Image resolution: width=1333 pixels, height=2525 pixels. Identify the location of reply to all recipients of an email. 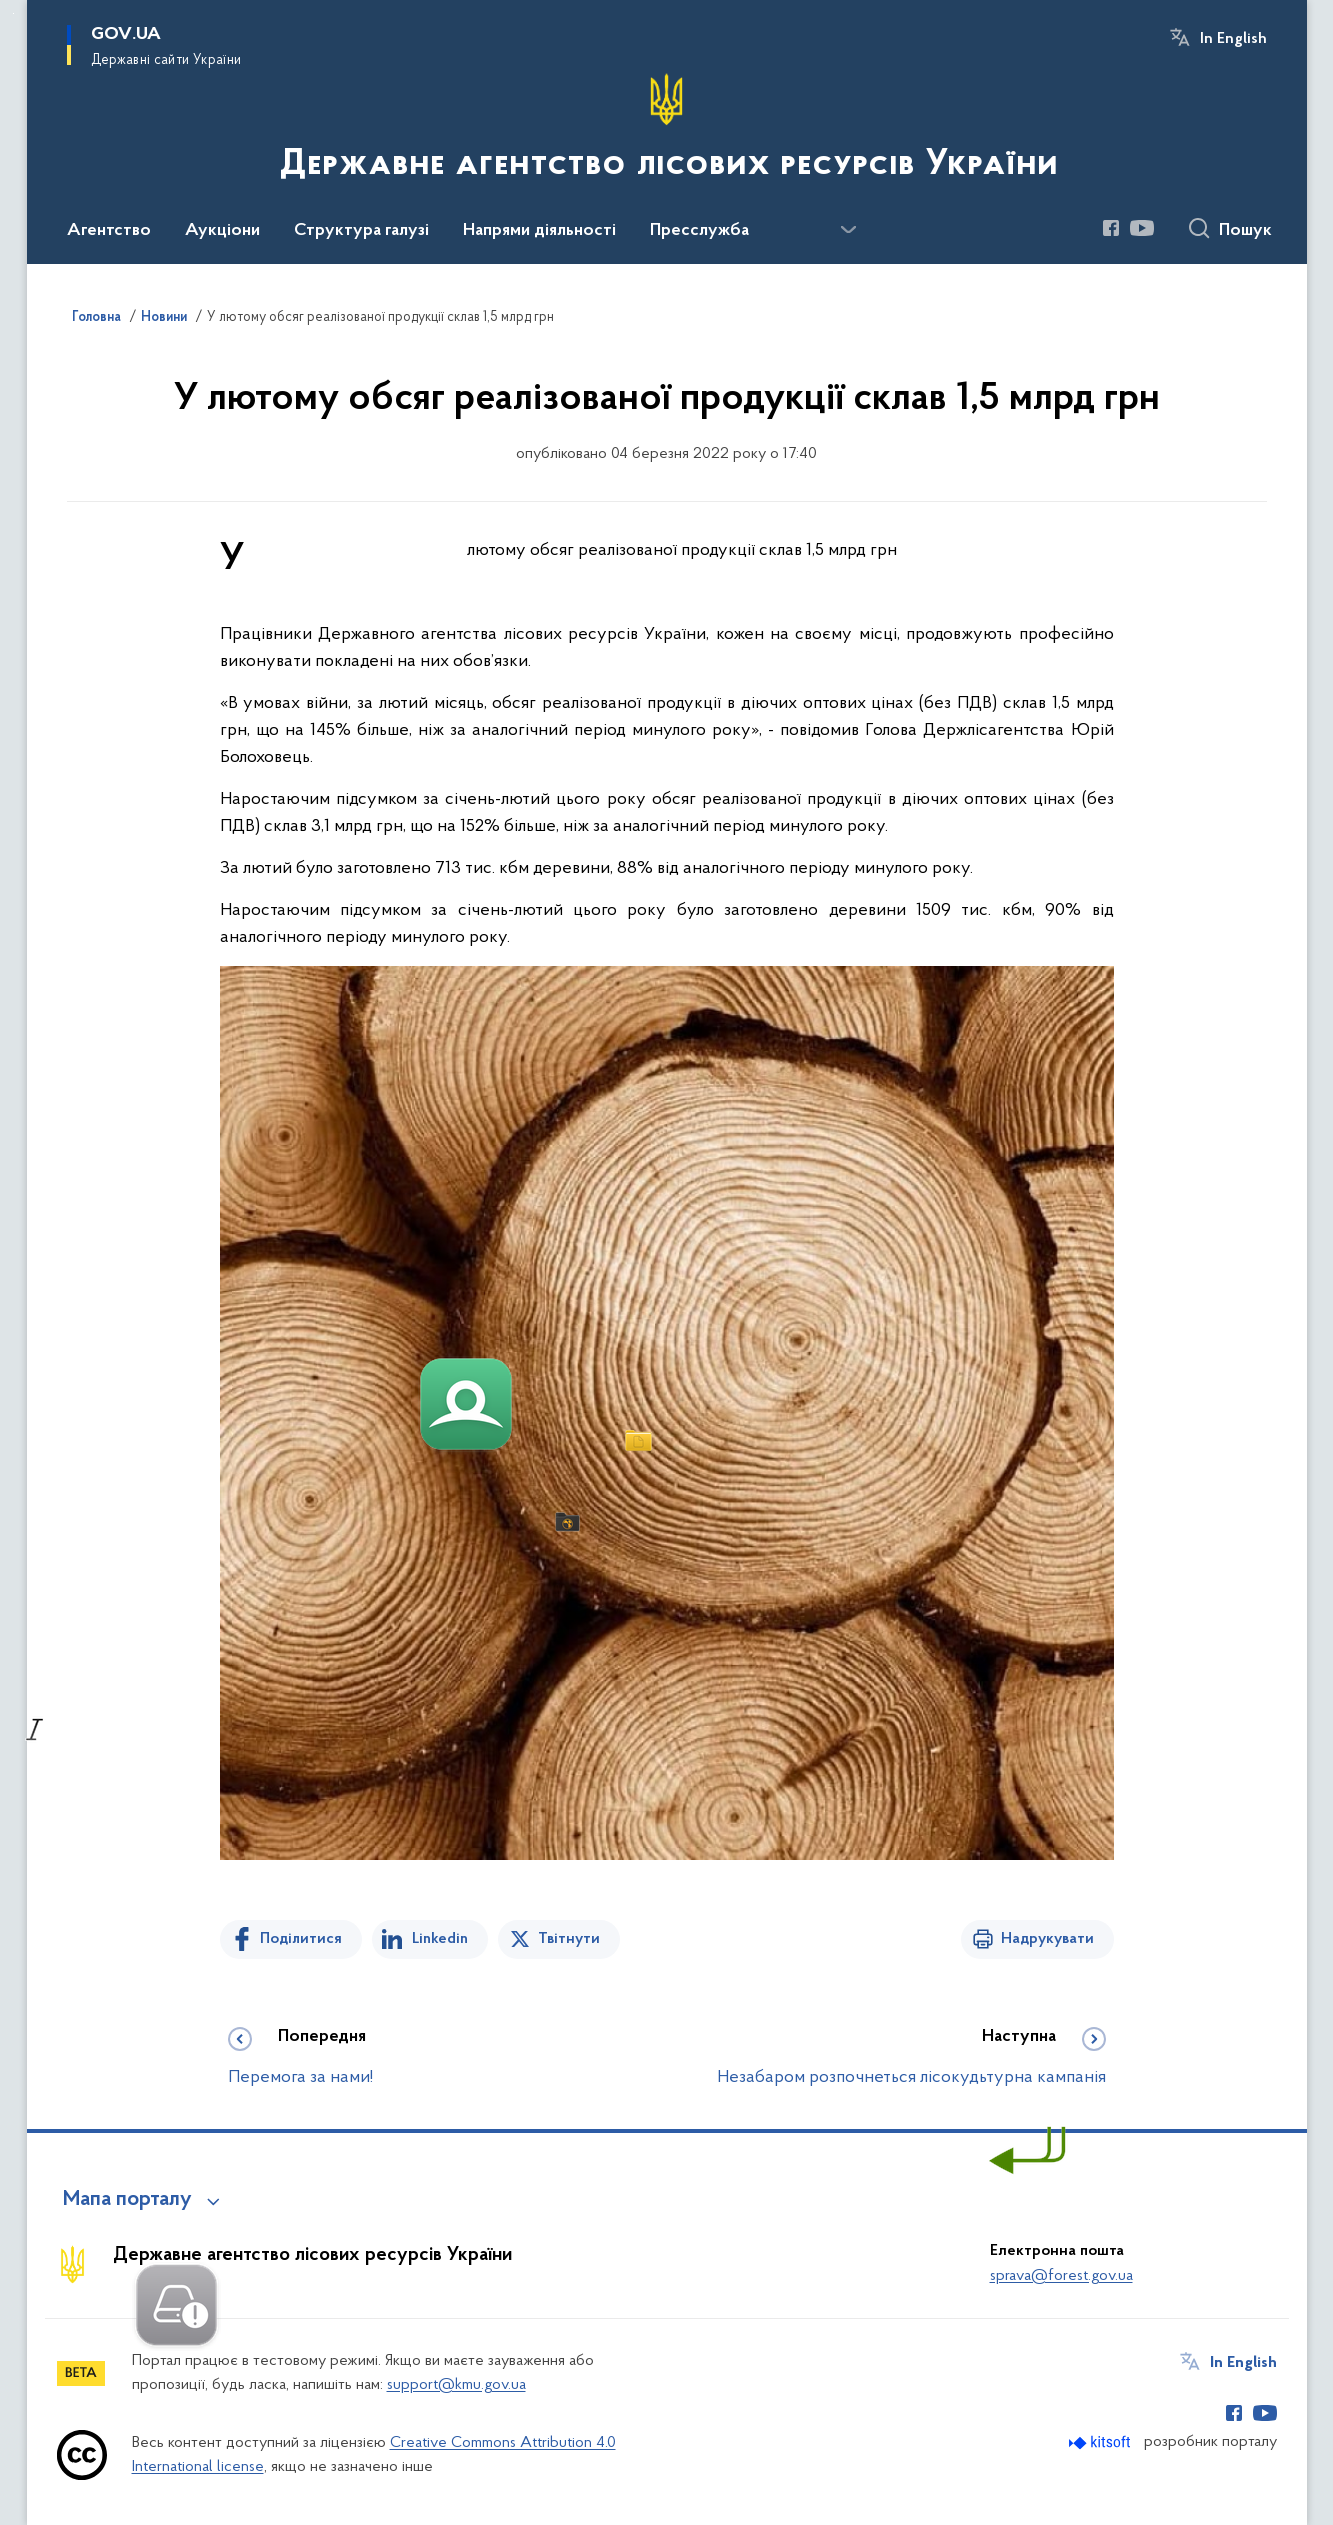
(1026, 2150).